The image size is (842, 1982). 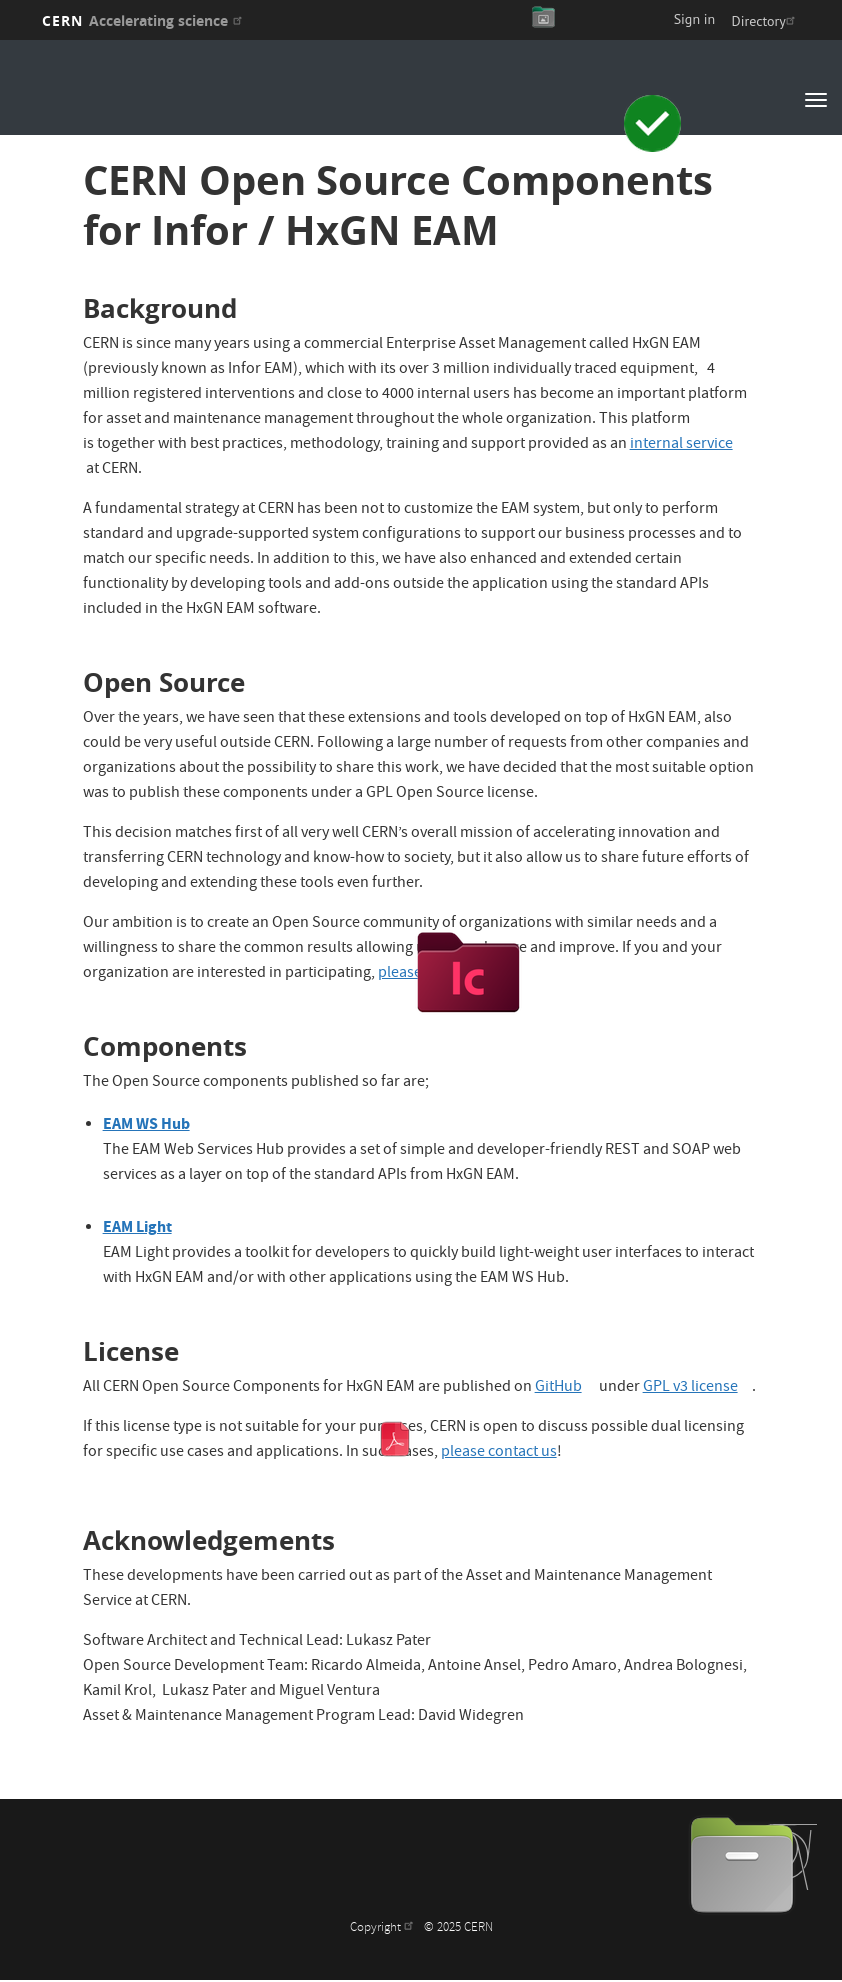 What do you see at coordinates (543, 16) in the screenshot?
I see `open pictures folder` at bounding box center [543, 16].